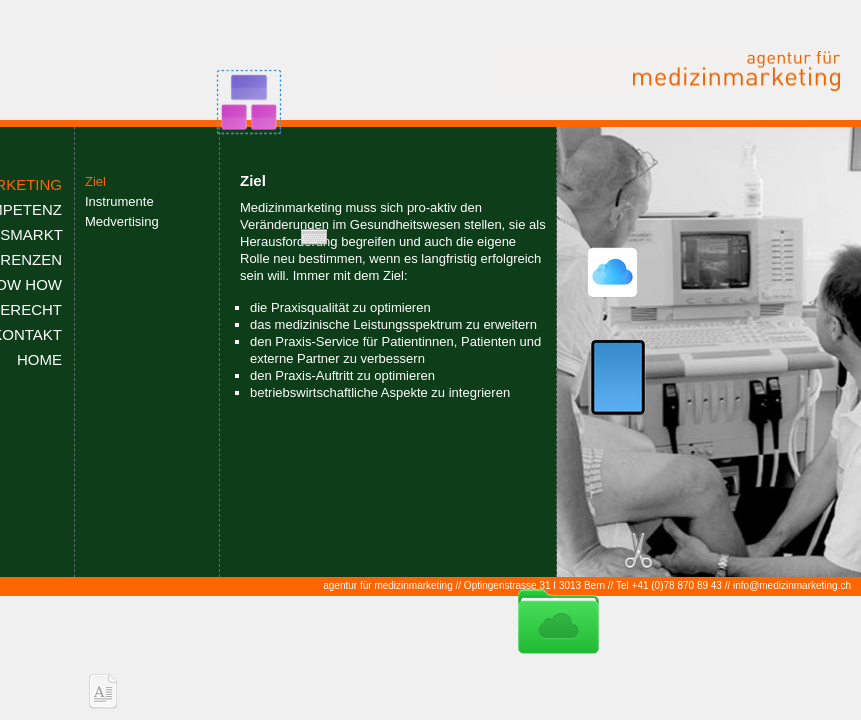 This screenshot has width=861, height=720. I want to click on access iCloud Drive diagnostics, so click(612, 272).